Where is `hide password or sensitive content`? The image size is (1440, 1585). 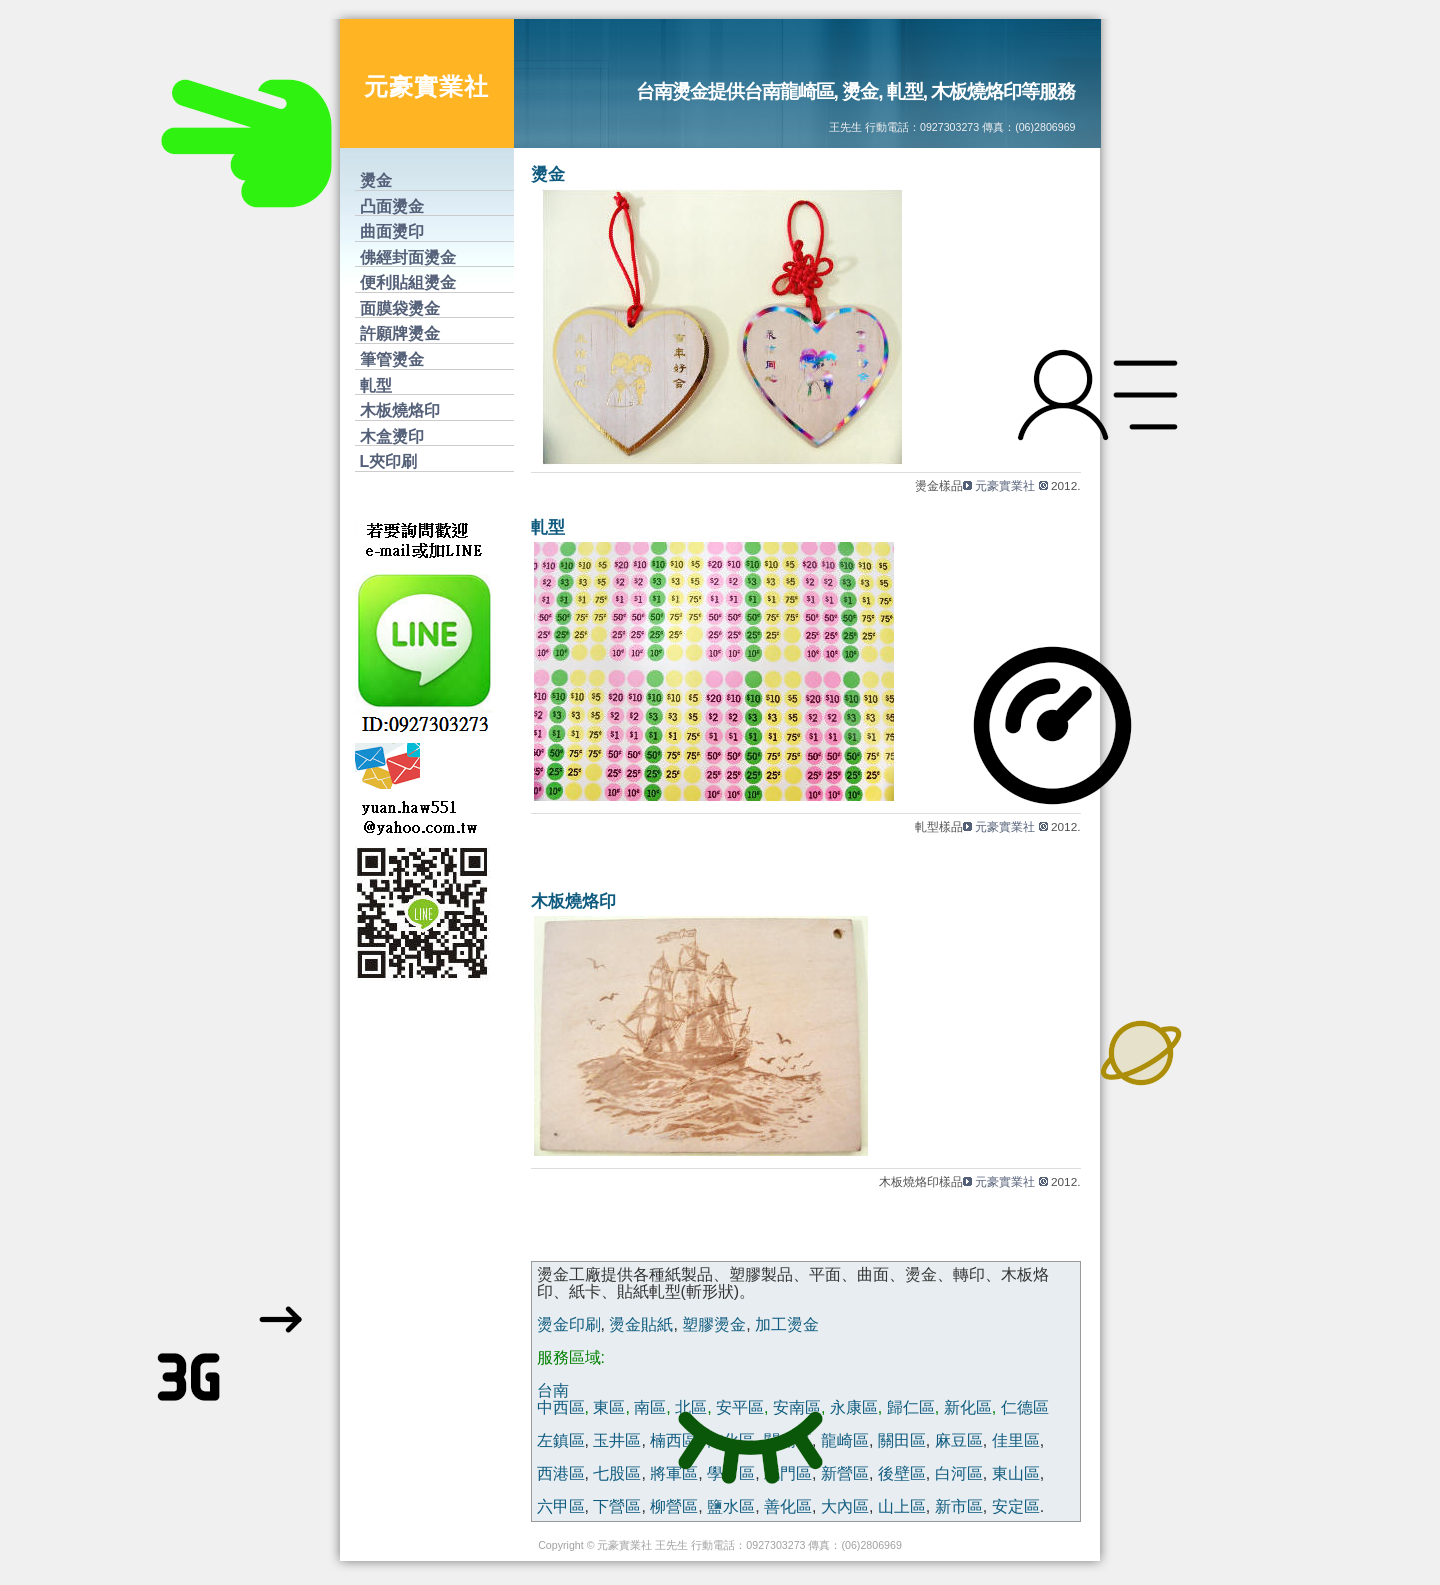
hide password or sensitive content is located at coordinates (750, 1440).